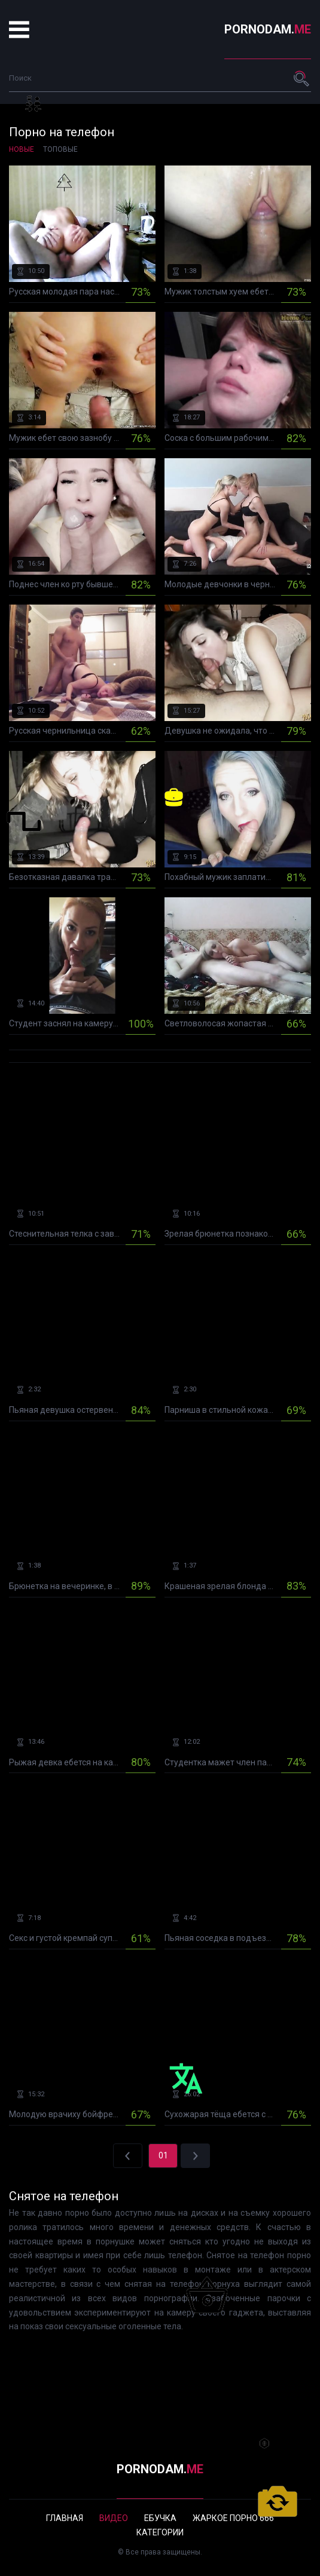 This screenshot has width=320, height=2576. I want to click on view your shopping basket, so click(207, 2296).